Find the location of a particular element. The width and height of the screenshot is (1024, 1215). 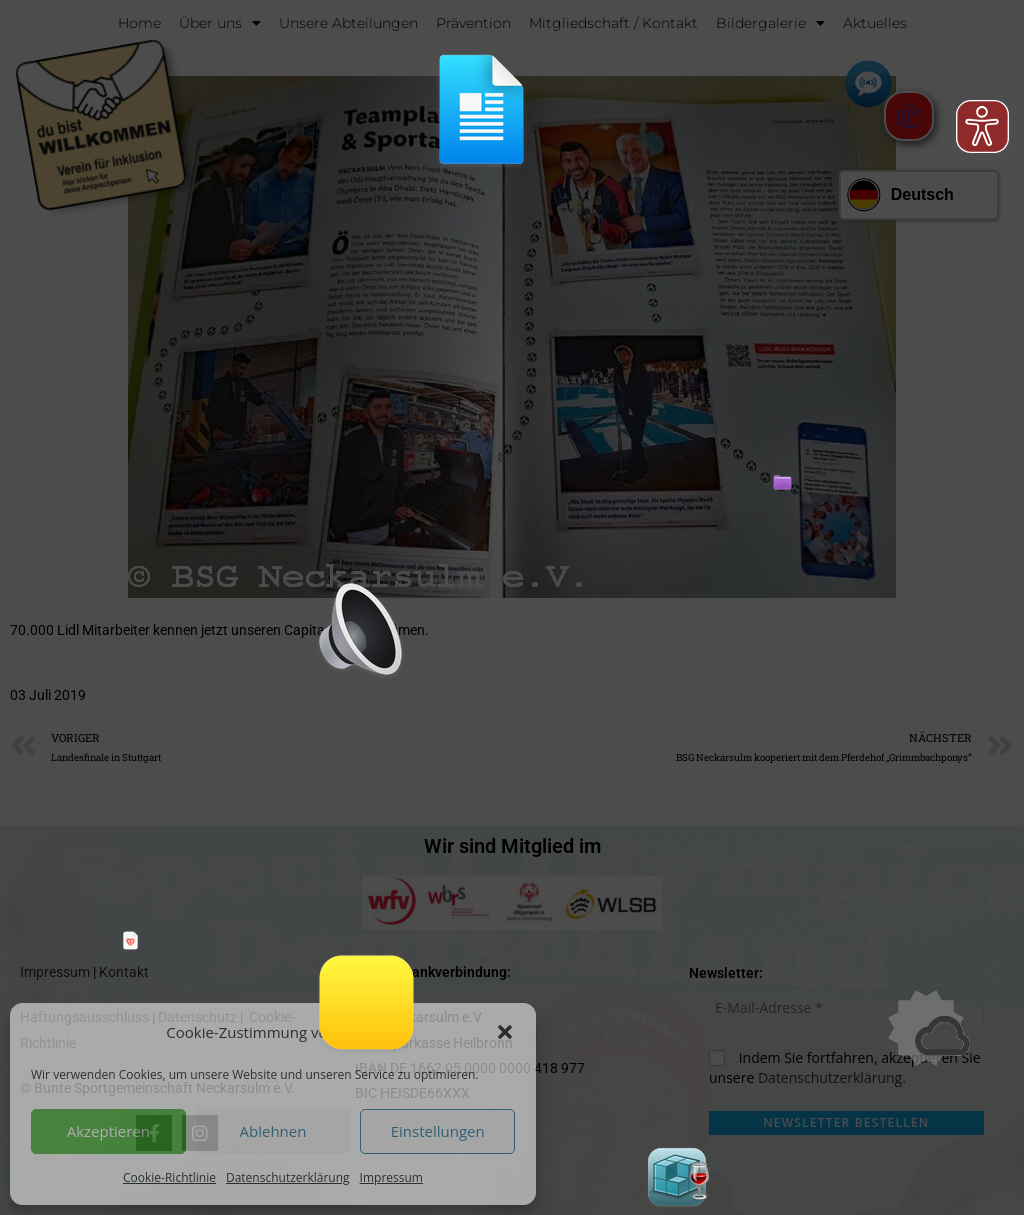

a google docs document file is located at coordinates (481, 111).